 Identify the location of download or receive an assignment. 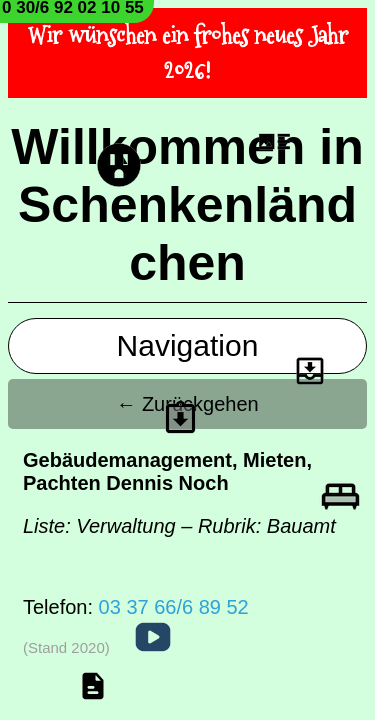
(180, 418).